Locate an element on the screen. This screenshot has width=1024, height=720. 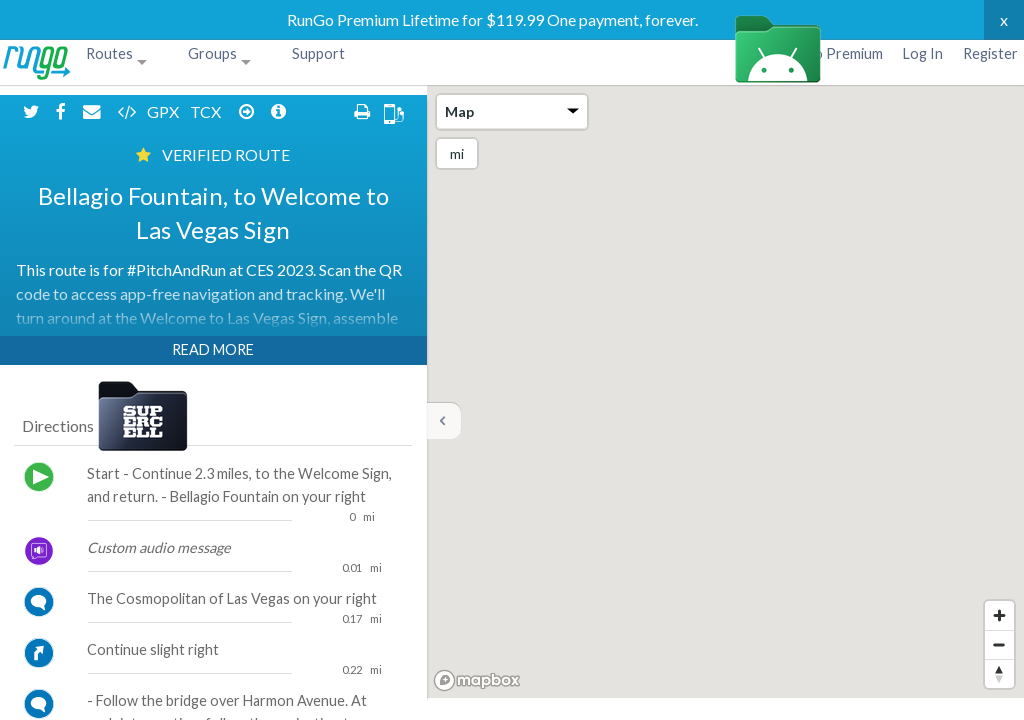
open android-related files folder is located at coordinates (777, 51).